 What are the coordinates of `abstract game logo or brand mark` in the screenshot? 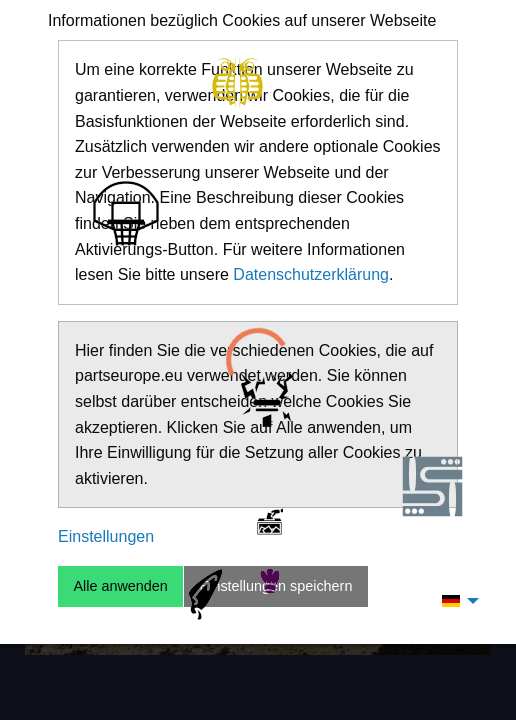 It's located at (432, 486).